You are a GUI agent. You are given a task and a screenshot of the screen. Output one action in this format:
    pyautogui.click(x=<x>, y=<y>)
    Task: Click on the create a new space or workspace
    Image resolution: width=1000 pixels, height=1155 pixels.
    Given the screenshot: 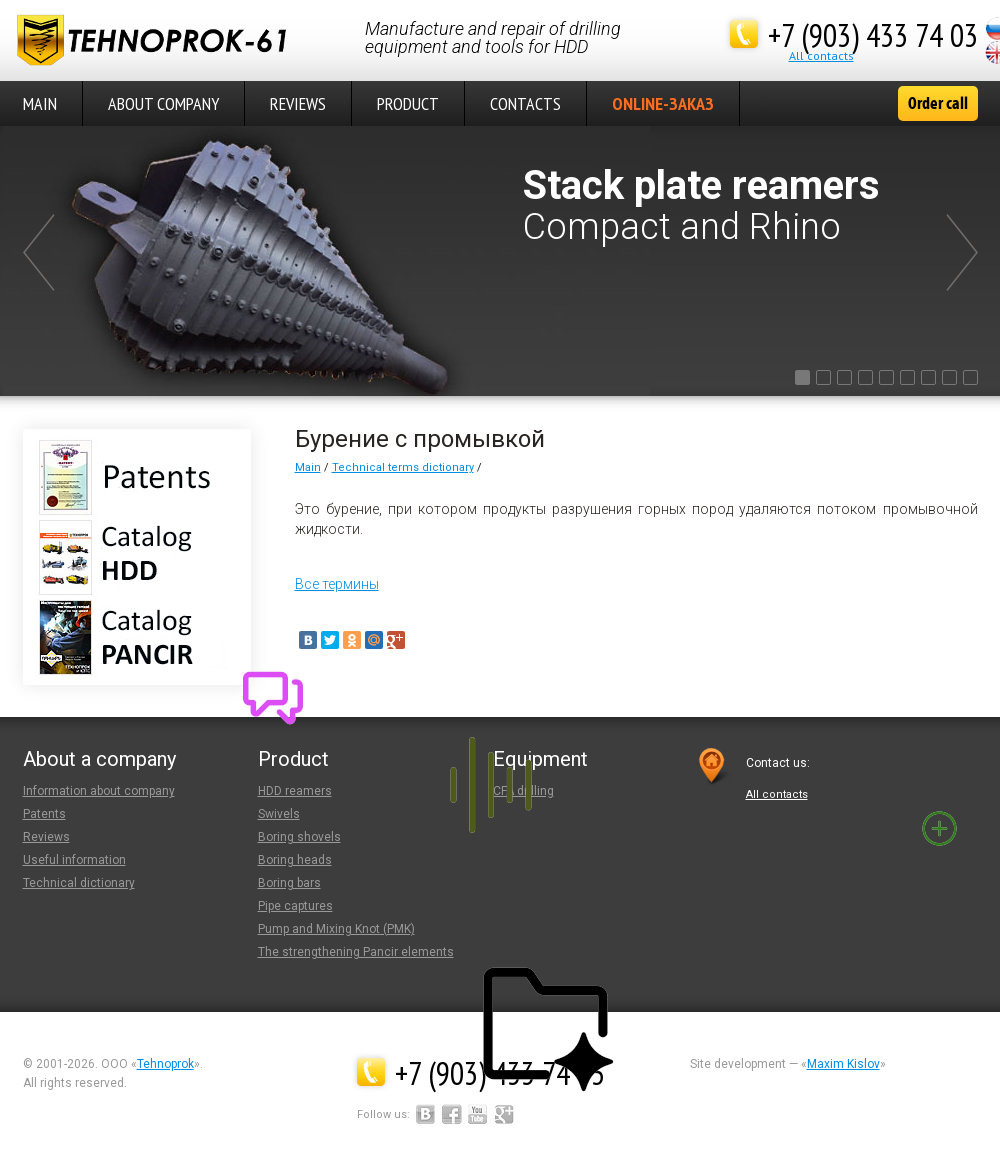 What is the action you would take?
    pyautogui.click(x=545, y=1023)
    